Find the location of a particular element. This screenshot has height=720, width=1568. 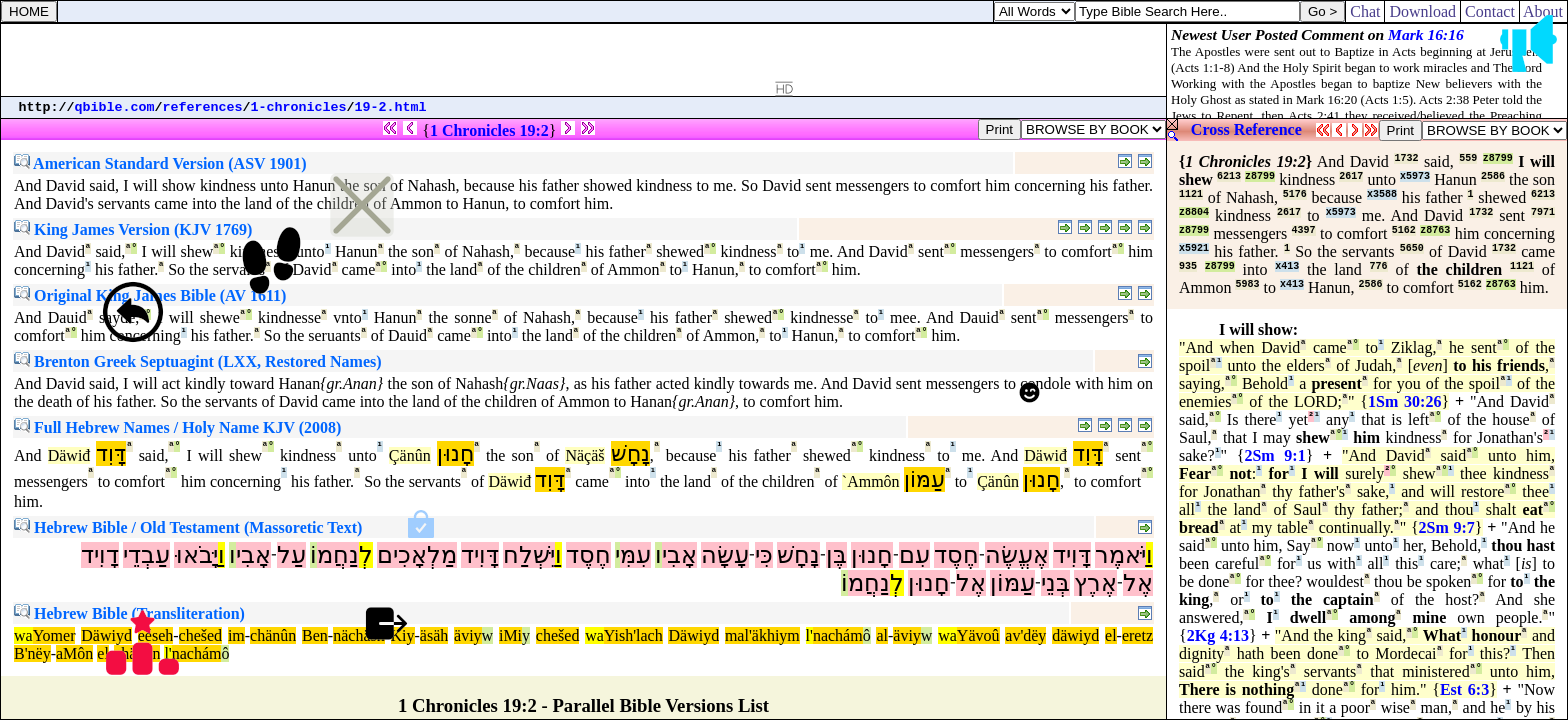

track your steps or walking activity is located at coordinates (271, 260).